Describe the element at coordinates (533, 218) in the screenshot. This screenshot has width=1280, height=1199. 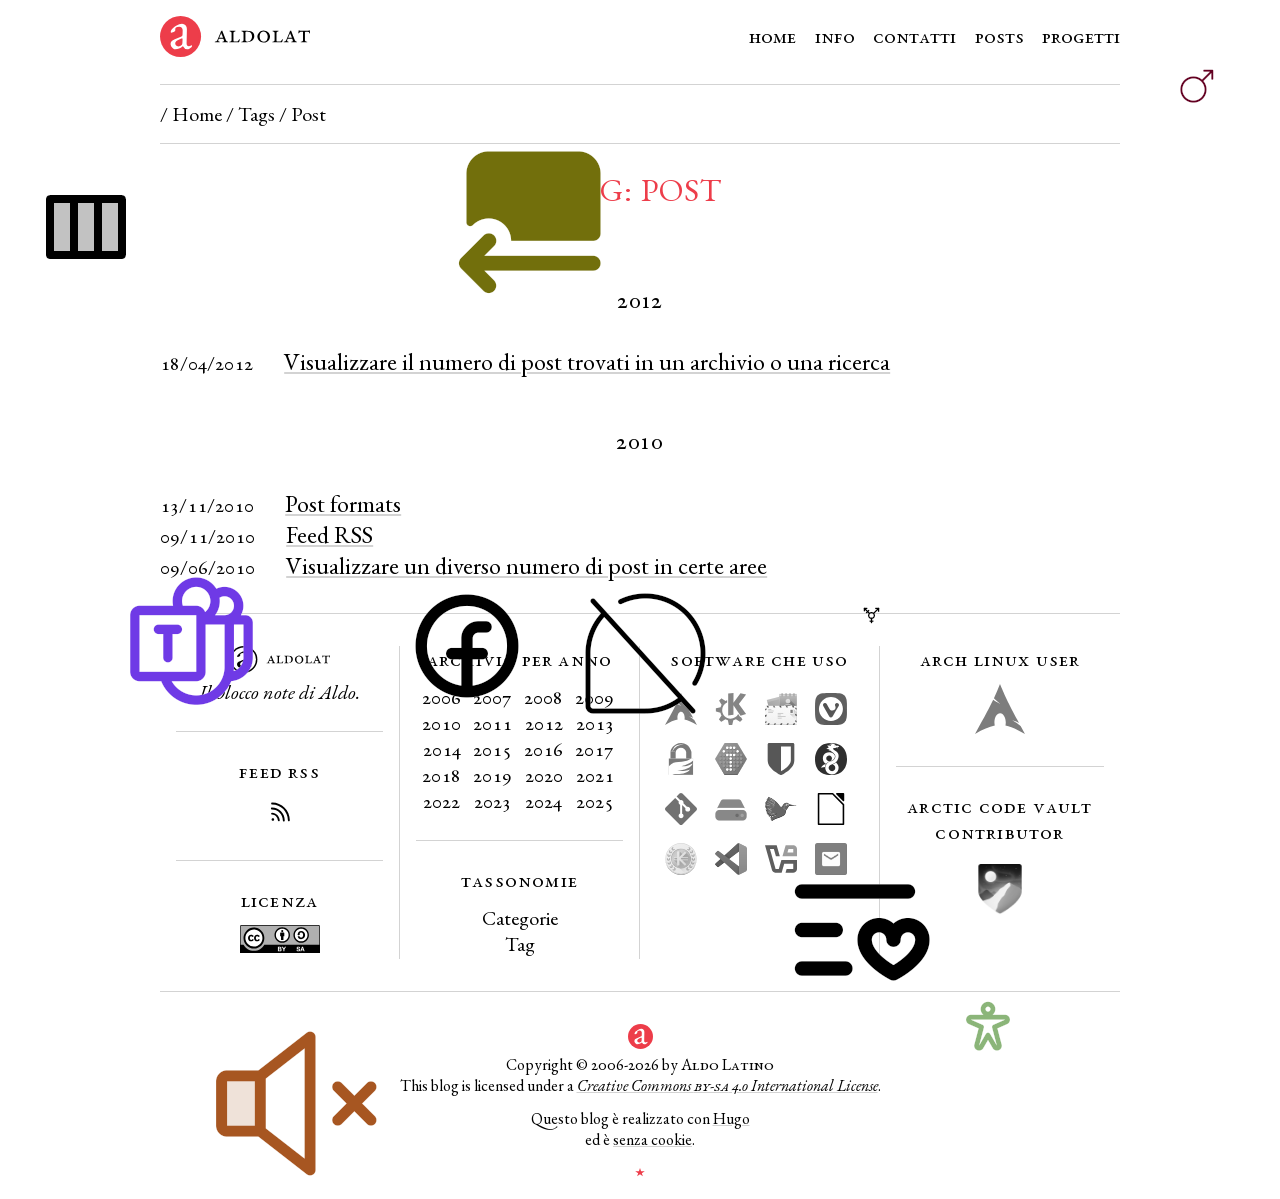
I see `auto-fit content to the left edge` at that location.